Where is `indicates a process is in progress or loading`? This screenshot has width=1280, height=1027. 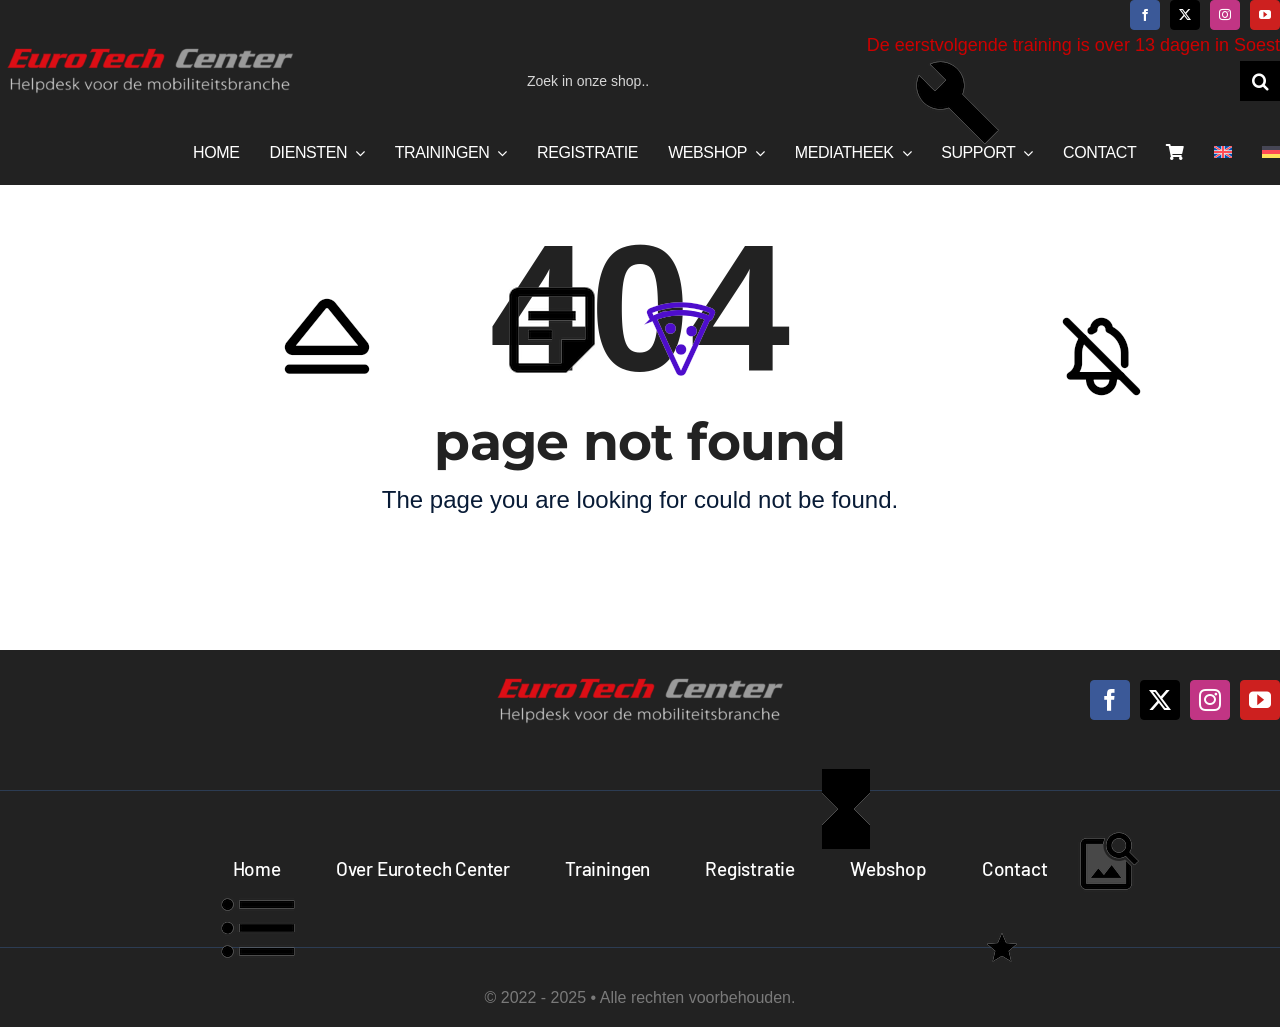
indicates a process is in progress or loading is located at coordinates (846, 809).